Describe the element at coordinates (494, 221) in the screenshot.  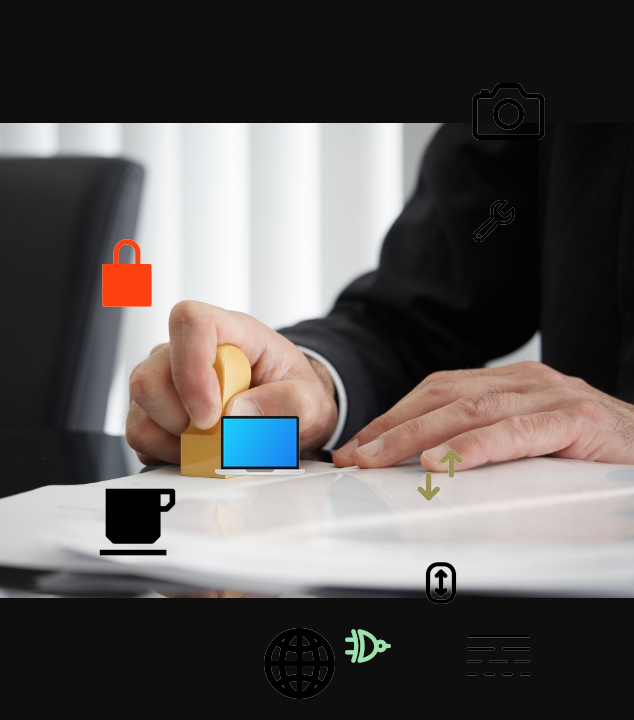
I see `access settings or configuration options` at that location.